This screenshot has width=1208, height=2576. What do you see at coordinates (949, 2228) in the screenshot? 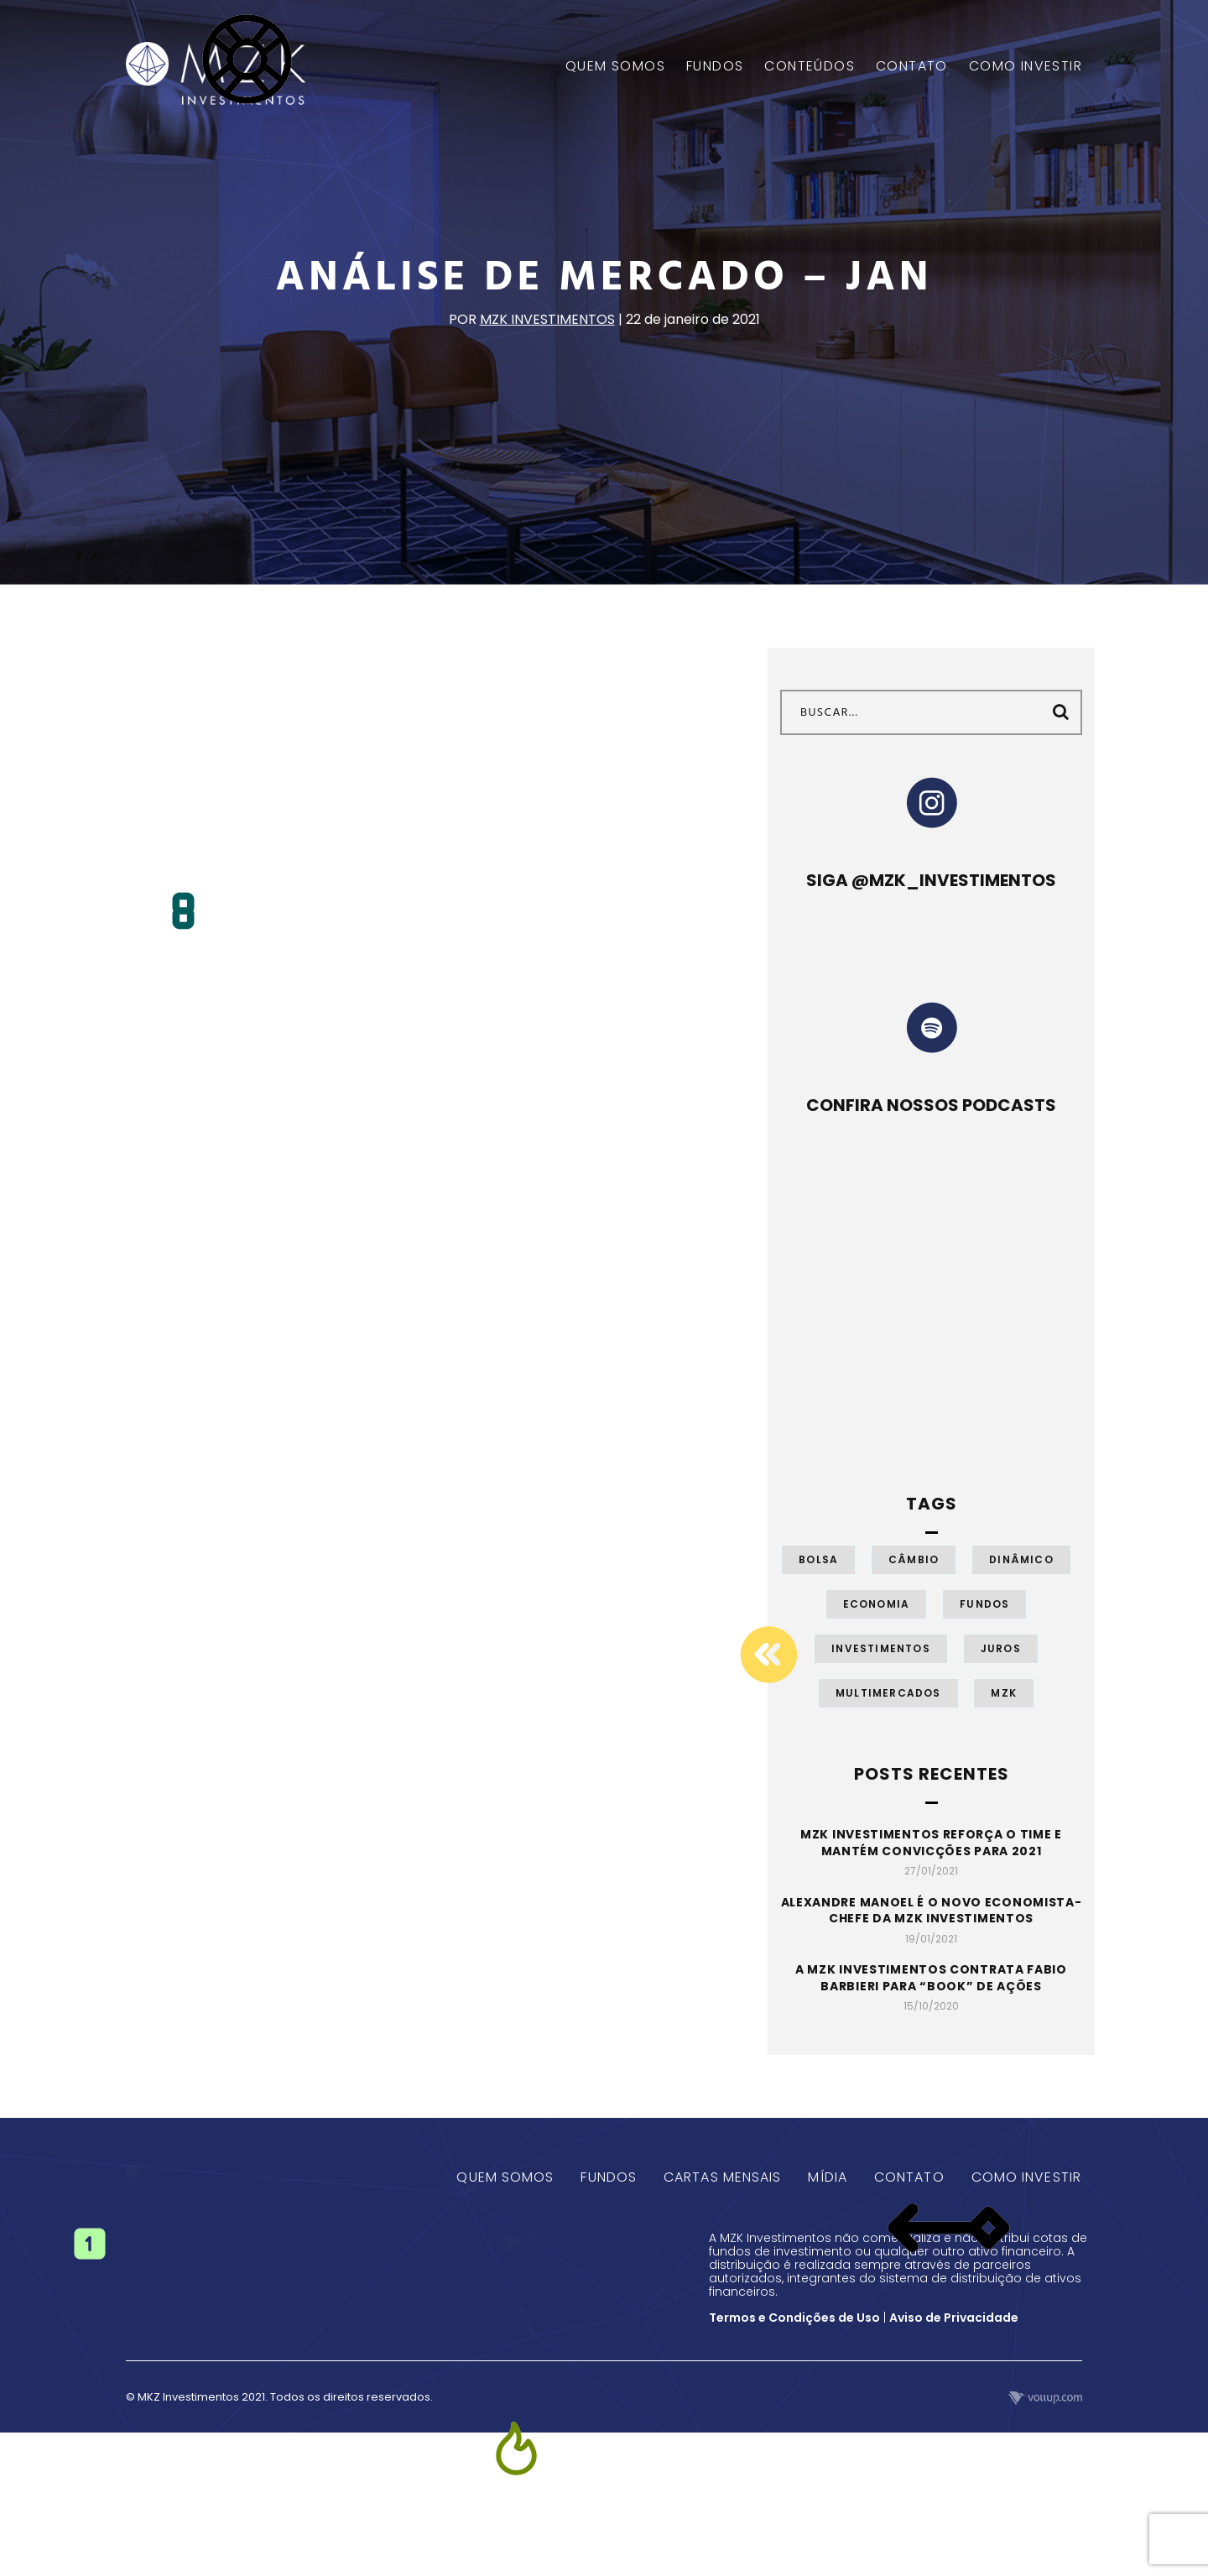
I see `navigate back to previous step` at bounding box center [949, 2228].